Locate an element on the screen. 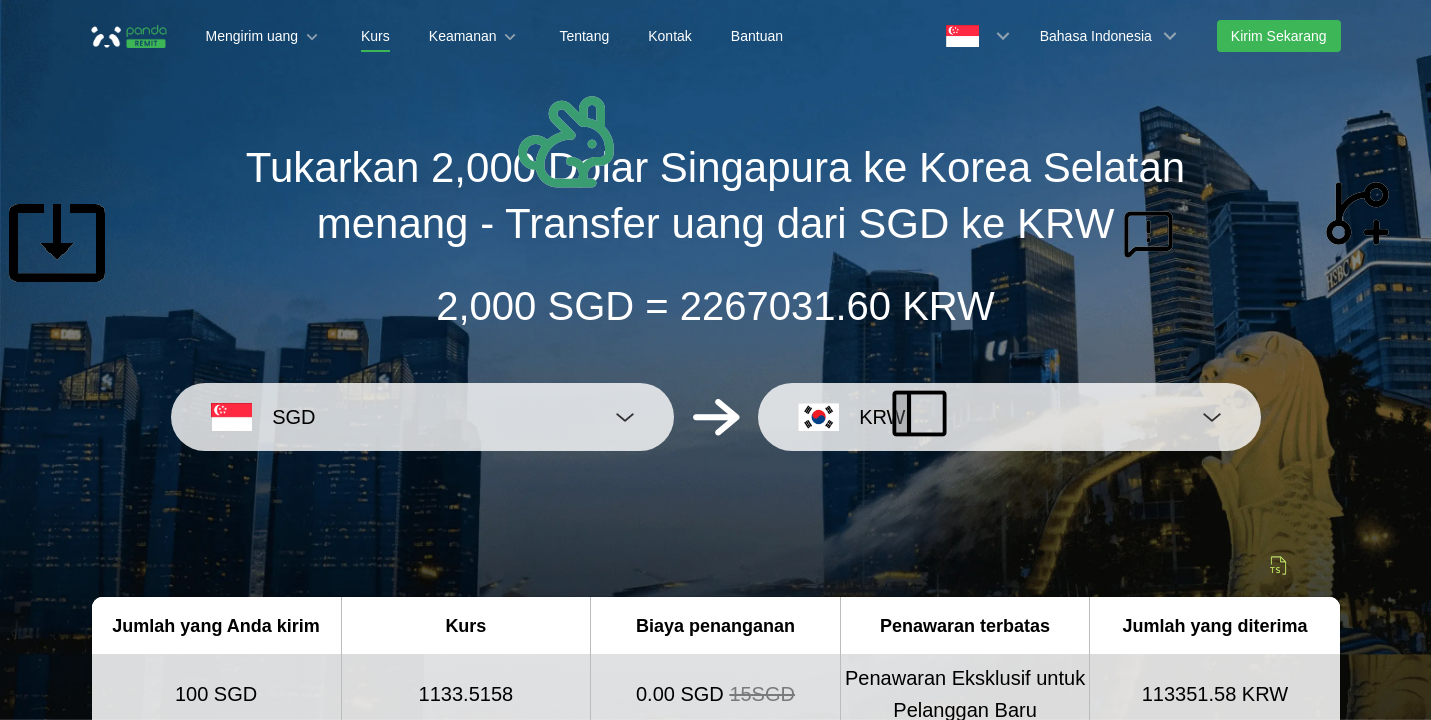 The width and height of the screenshot is (1431, 720). toggle sidebar panel visibility is located at coordinates (919, 413).